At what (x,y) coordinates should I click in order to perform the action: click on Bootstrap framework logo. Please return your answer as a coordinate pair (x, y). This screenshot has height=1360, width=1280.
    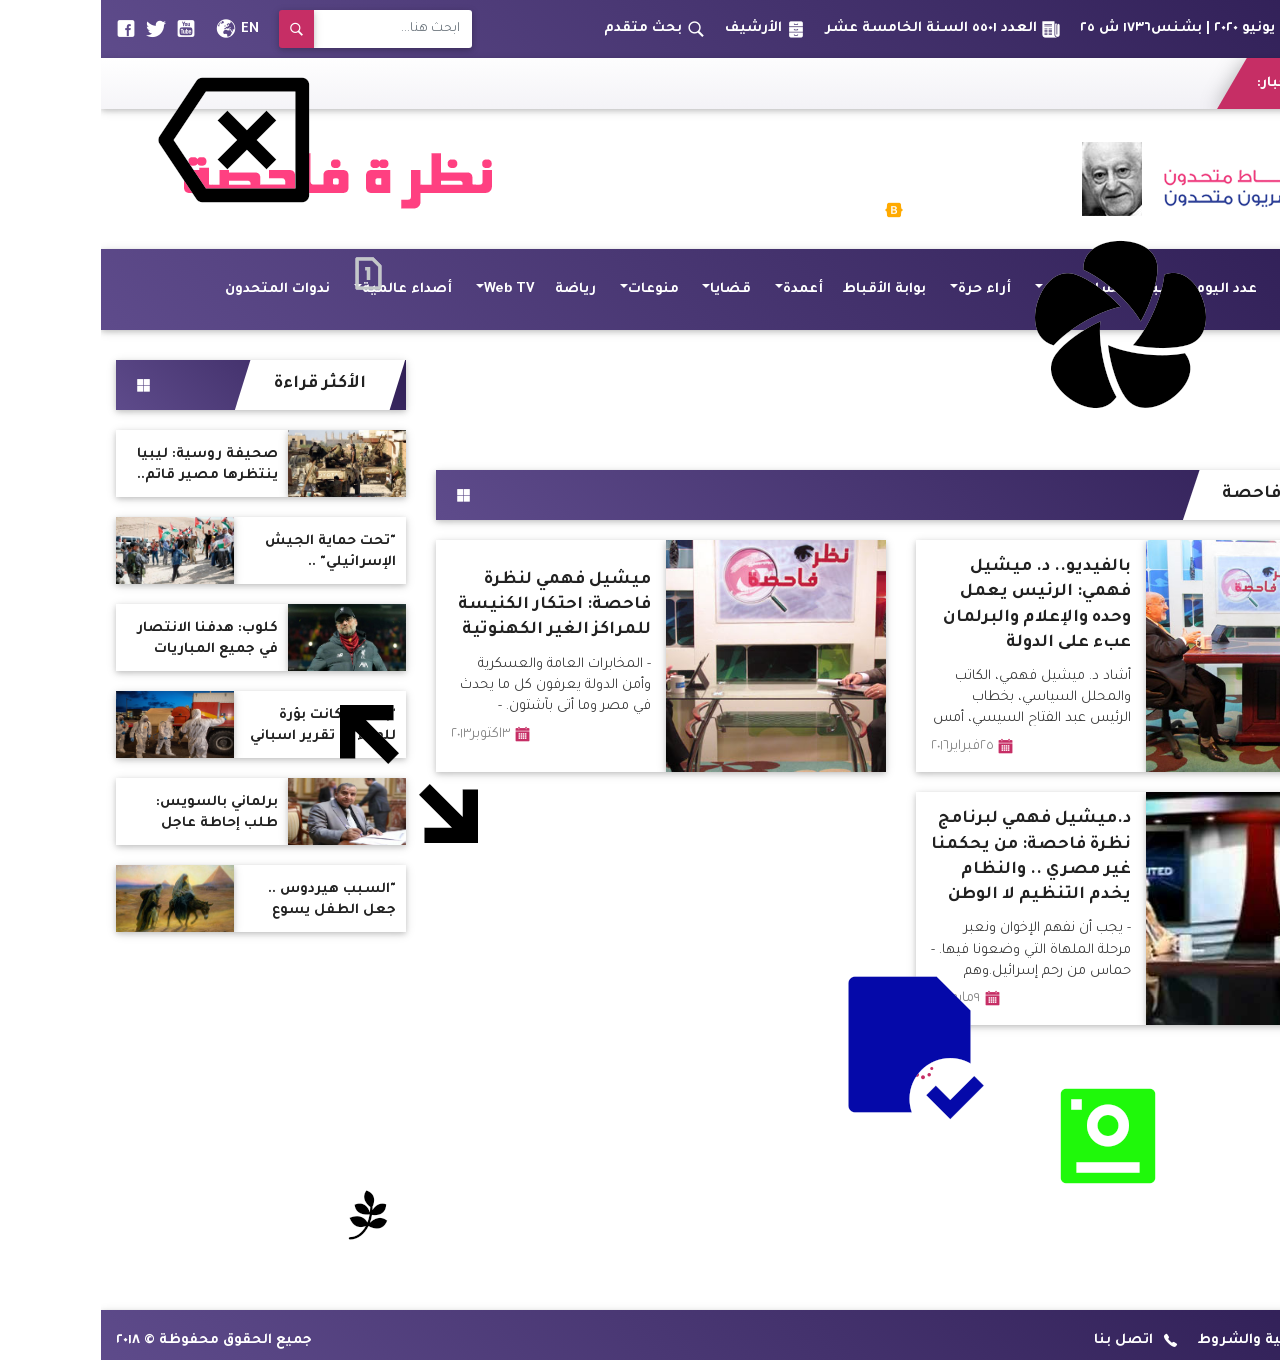
    Looking at the image, I should click on (894, 210).